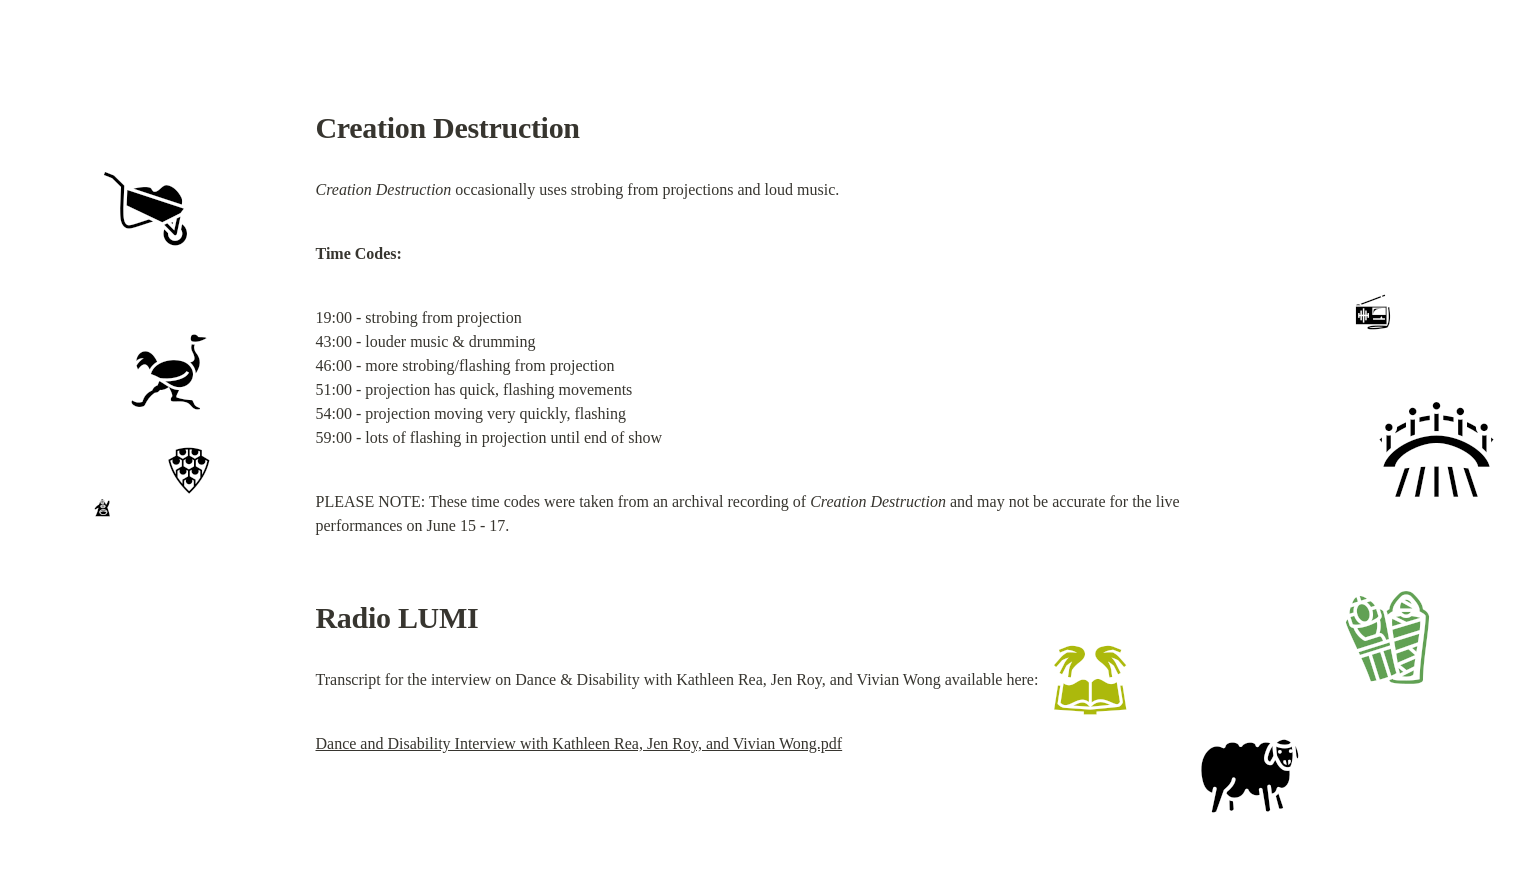 This screenshot has width=1531, height=892. I want to click on view ancient Egyptian artifacts or exhibits, so click(1387, 637).